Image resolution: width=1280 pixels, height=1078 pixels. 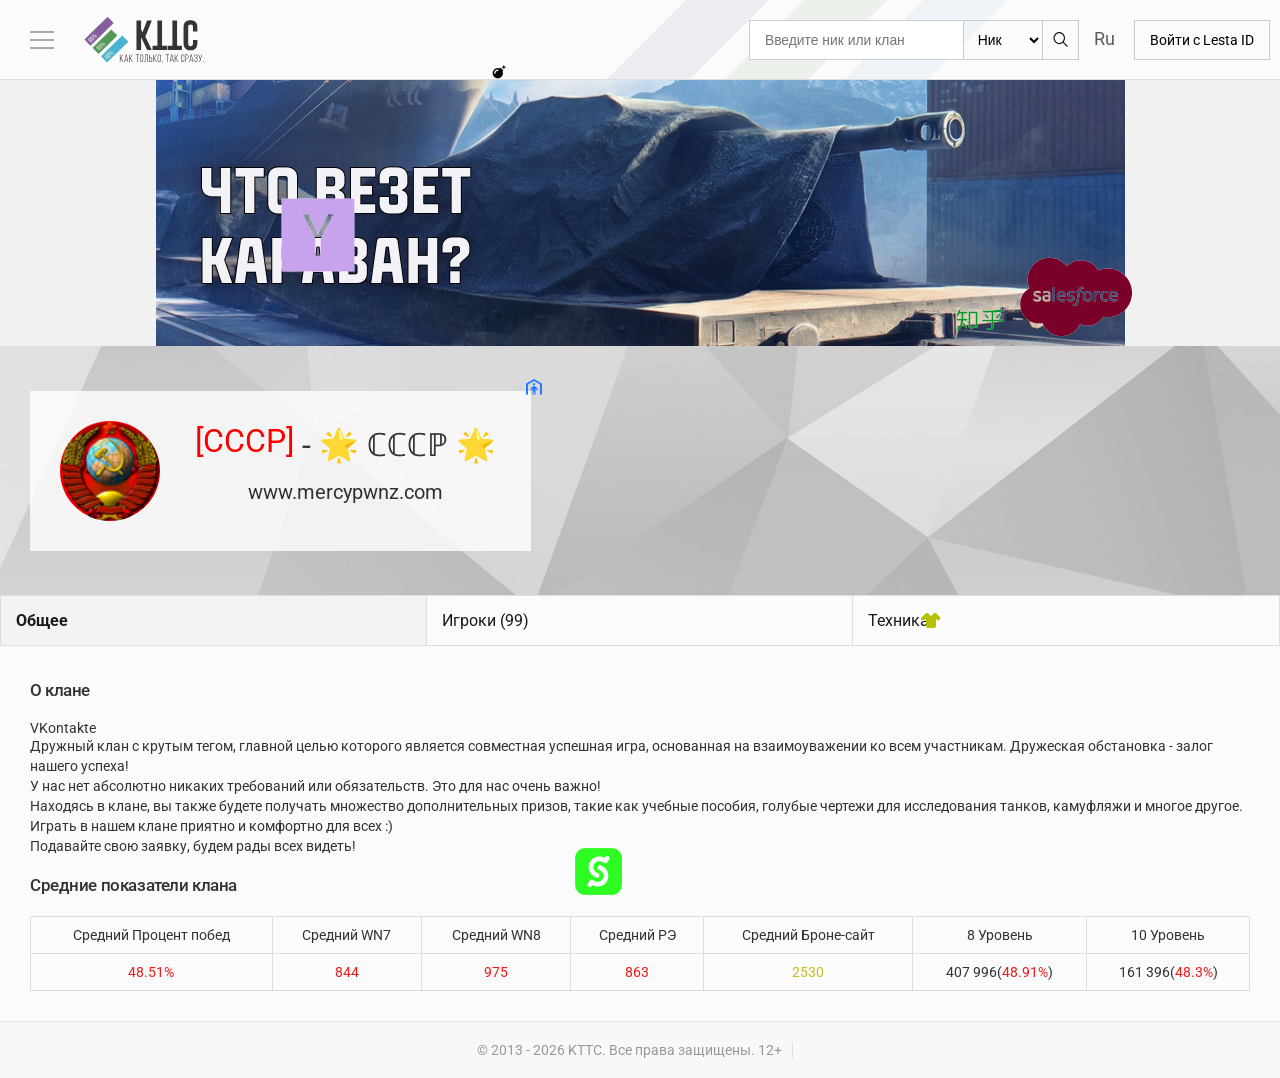 What do you see at coordinates (534, 387) in the screenshot?
I see `find shelter or emergency housing` at bounding box center [534, 387].